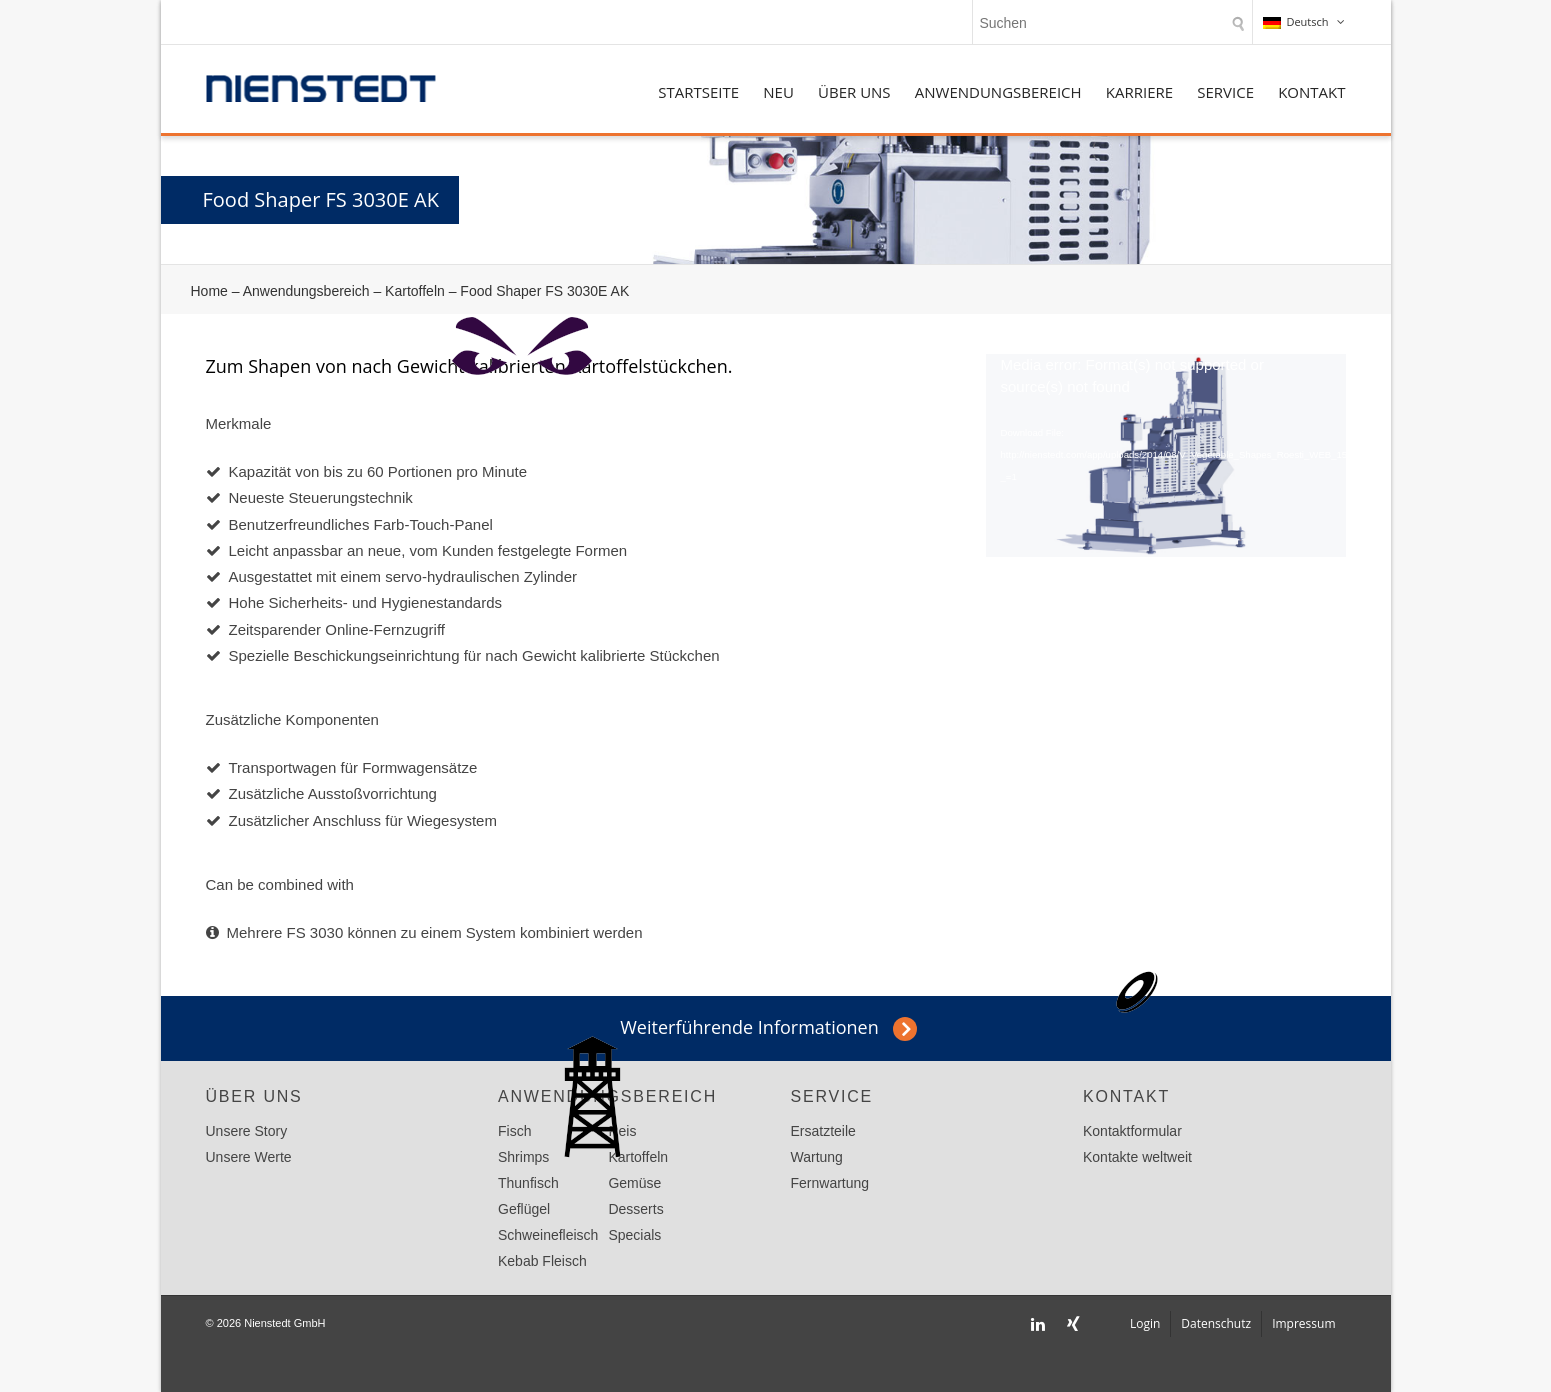  What do you see at coordinates (522, 349) in the screenshot?
I see `indicates an angry or hostile character state` at bounding box center [522, 349].